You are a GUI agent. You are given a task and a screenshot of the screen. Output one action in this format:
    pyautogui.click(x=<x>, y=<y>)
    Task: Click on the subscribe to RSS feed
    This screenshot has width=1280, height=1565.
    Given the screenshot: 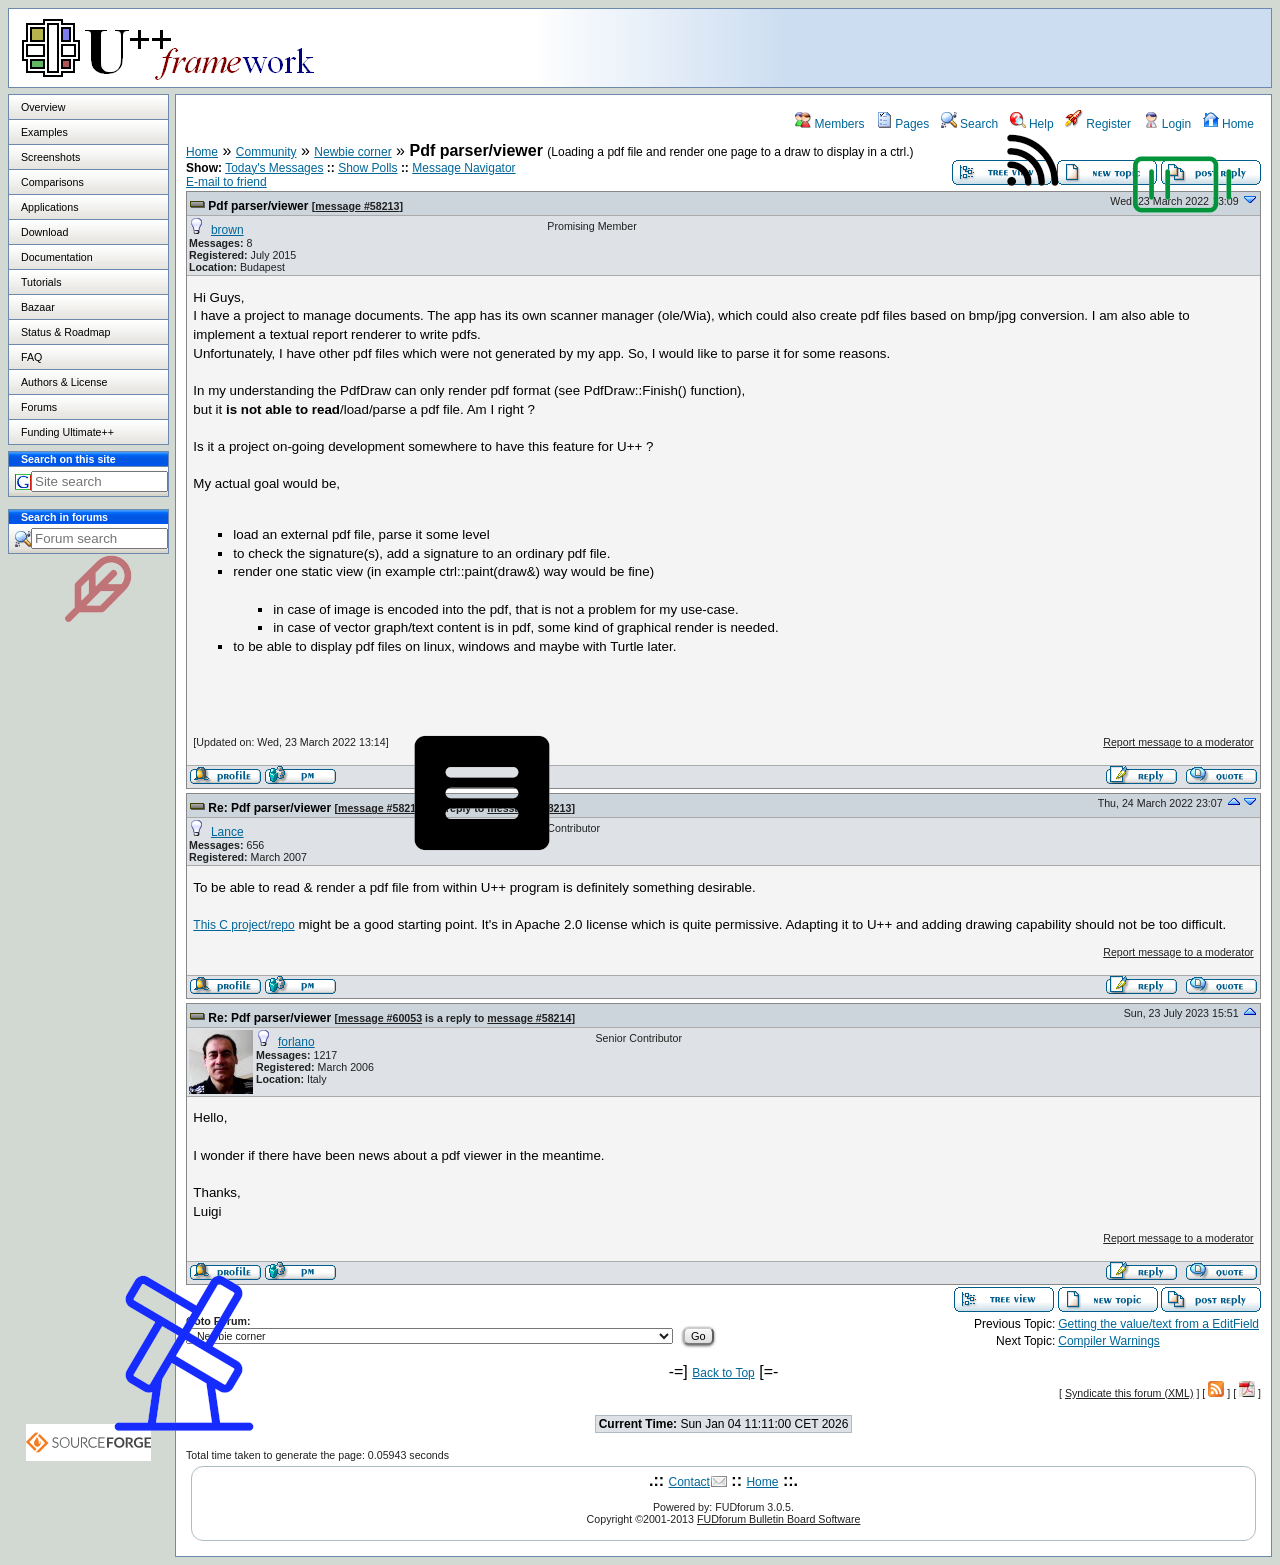 What is the action you would take?
    pyautogui.click(x=1030, y=162)
    